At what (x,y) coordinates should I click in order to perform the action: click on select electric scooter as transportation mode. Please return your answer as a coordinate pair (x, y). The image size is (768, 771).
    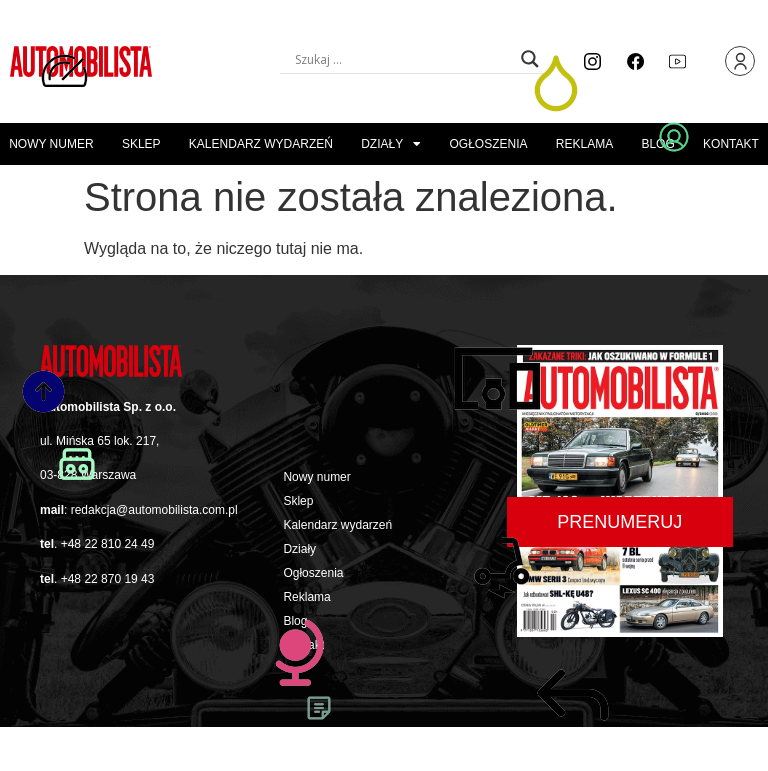
    Looking at the image, I should click on (502, 568).